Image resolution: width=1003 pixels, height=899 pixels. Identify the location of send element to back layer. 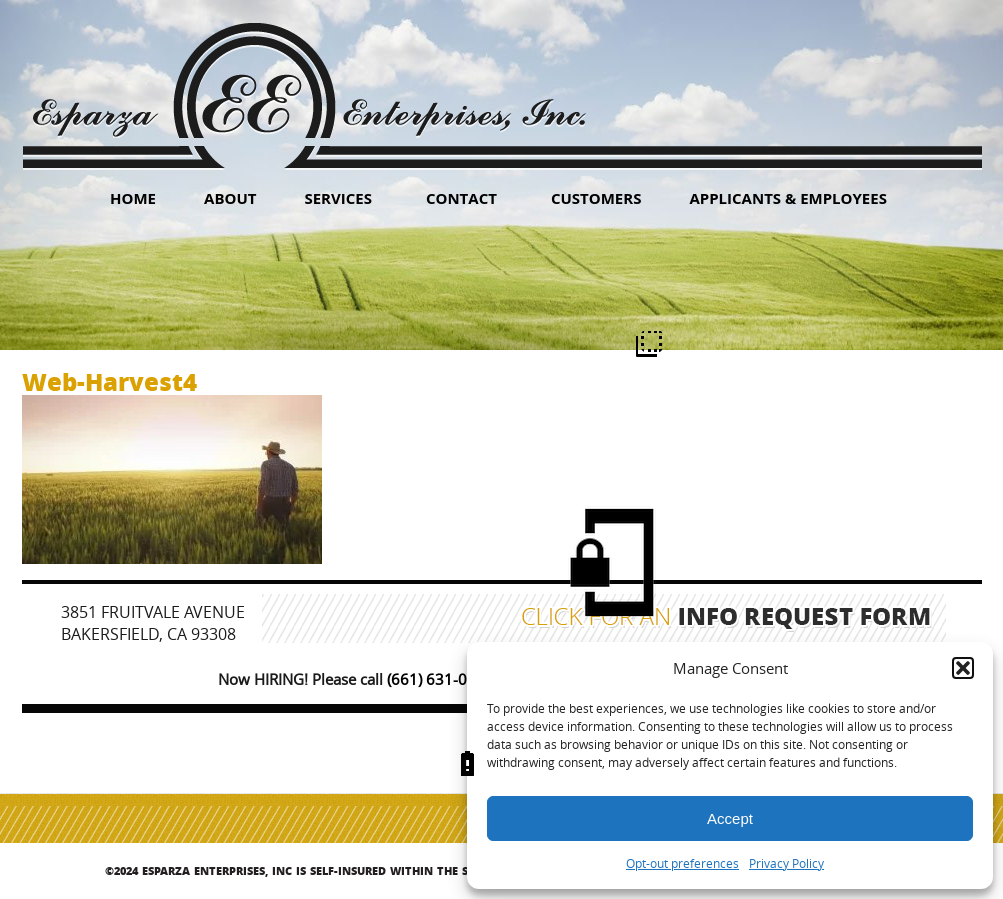
(649, 344).